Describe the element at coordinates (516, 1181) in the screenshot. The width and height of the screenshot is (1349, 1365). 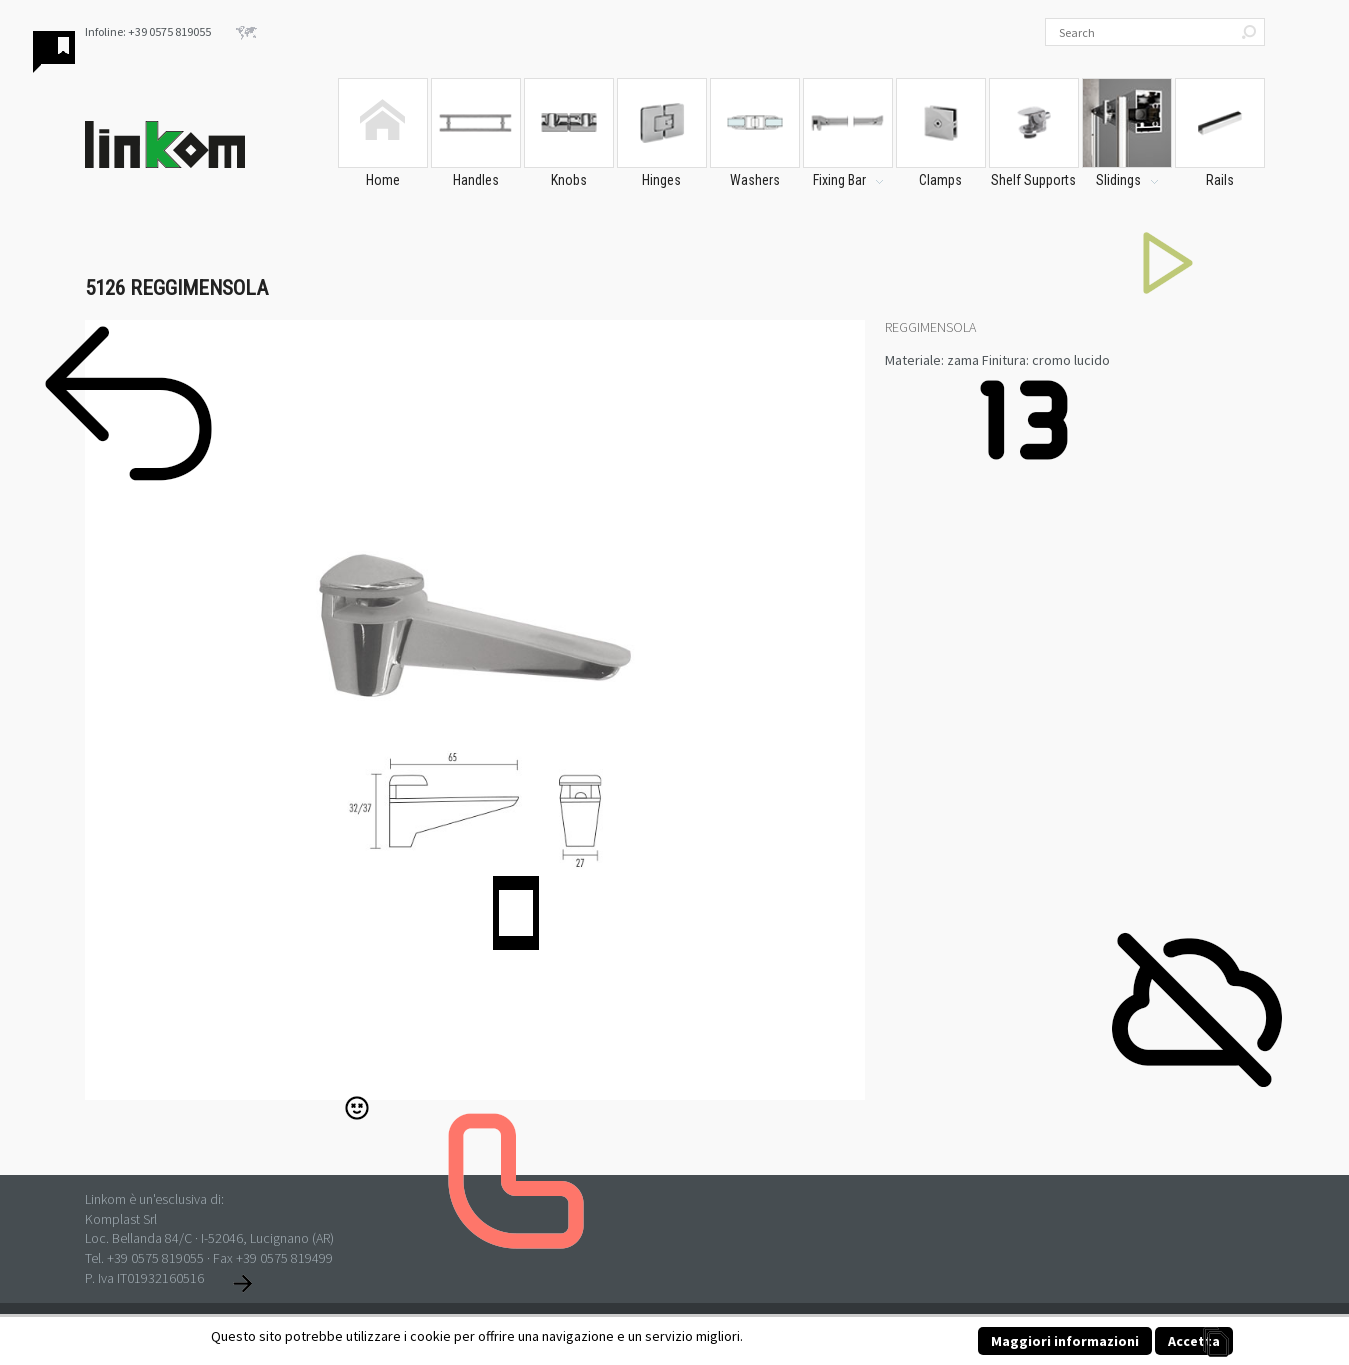
I see `join or merge elements with rounded corners` at that location.